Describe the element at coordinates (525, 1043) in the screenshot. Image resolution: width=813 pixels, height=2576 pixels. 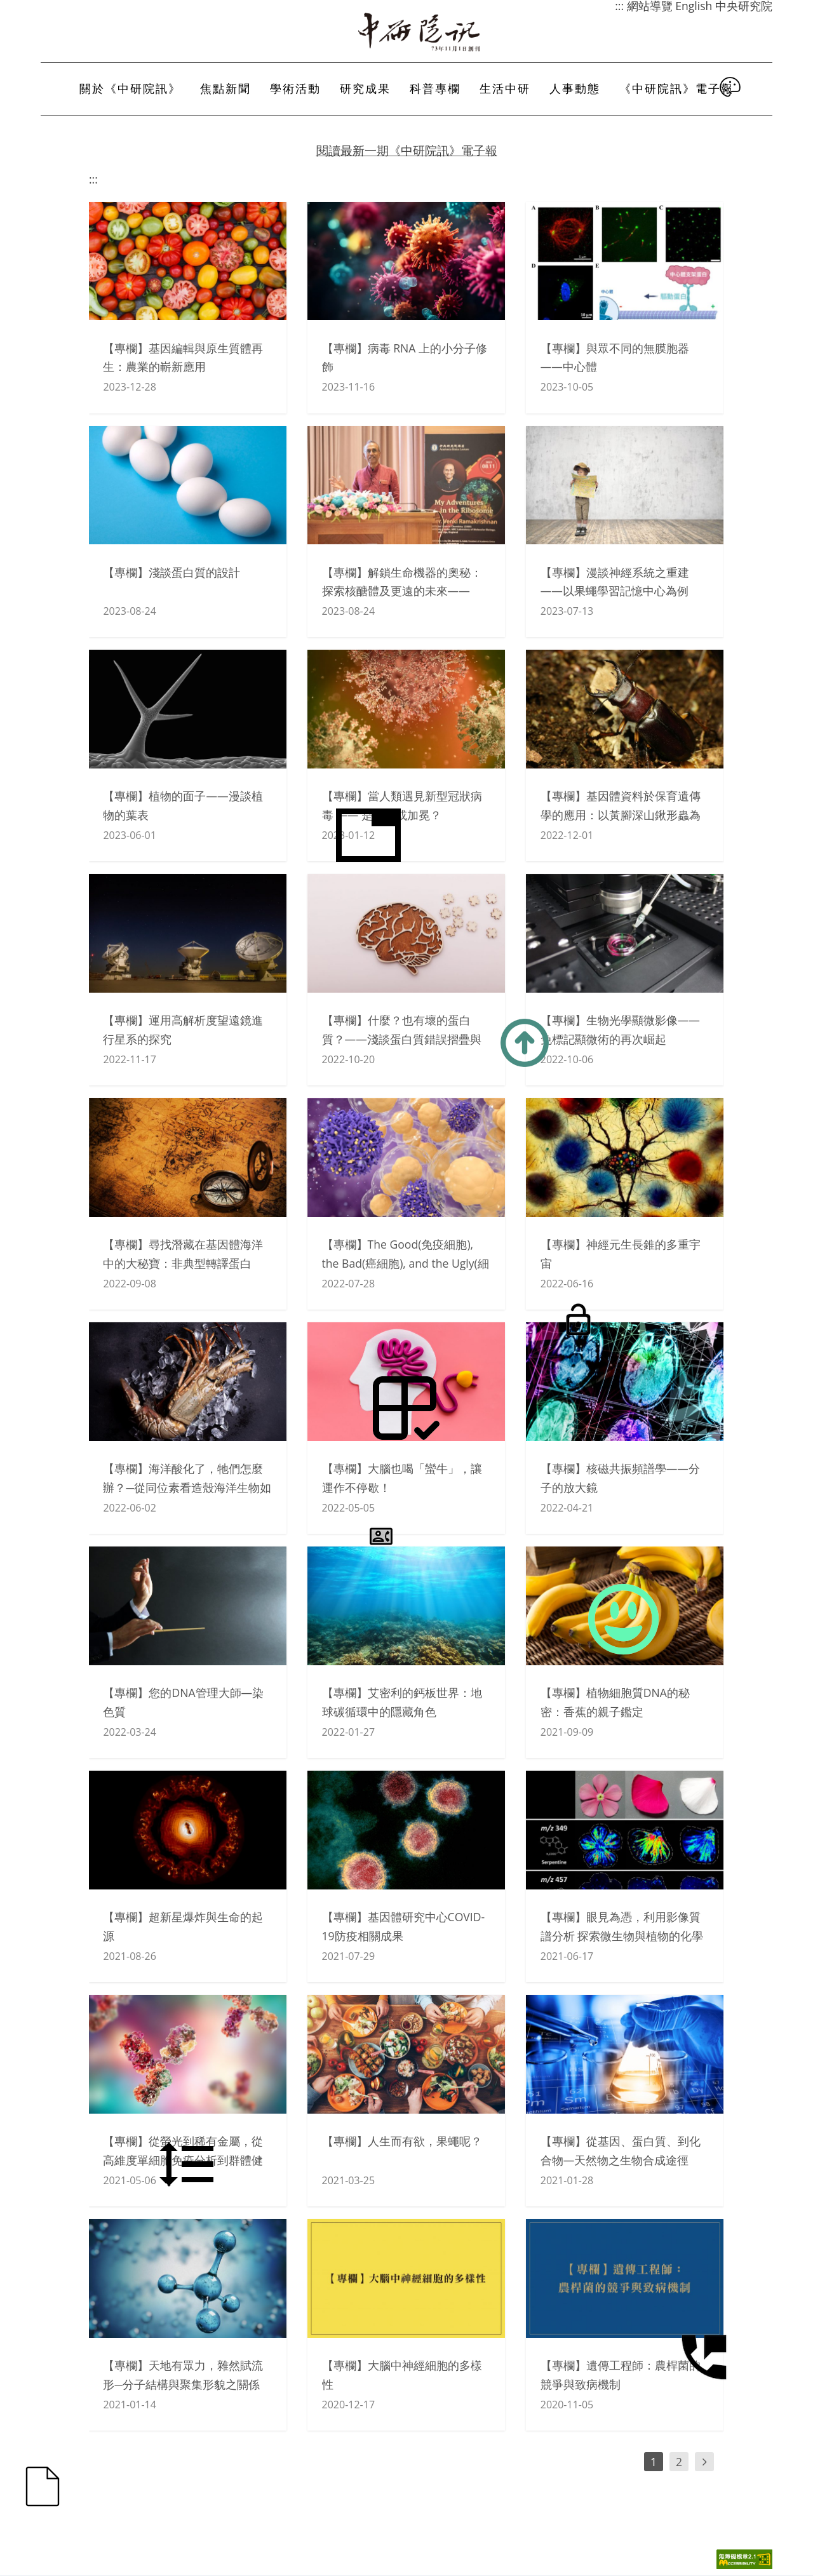
I see `upload a file or content` at that location.